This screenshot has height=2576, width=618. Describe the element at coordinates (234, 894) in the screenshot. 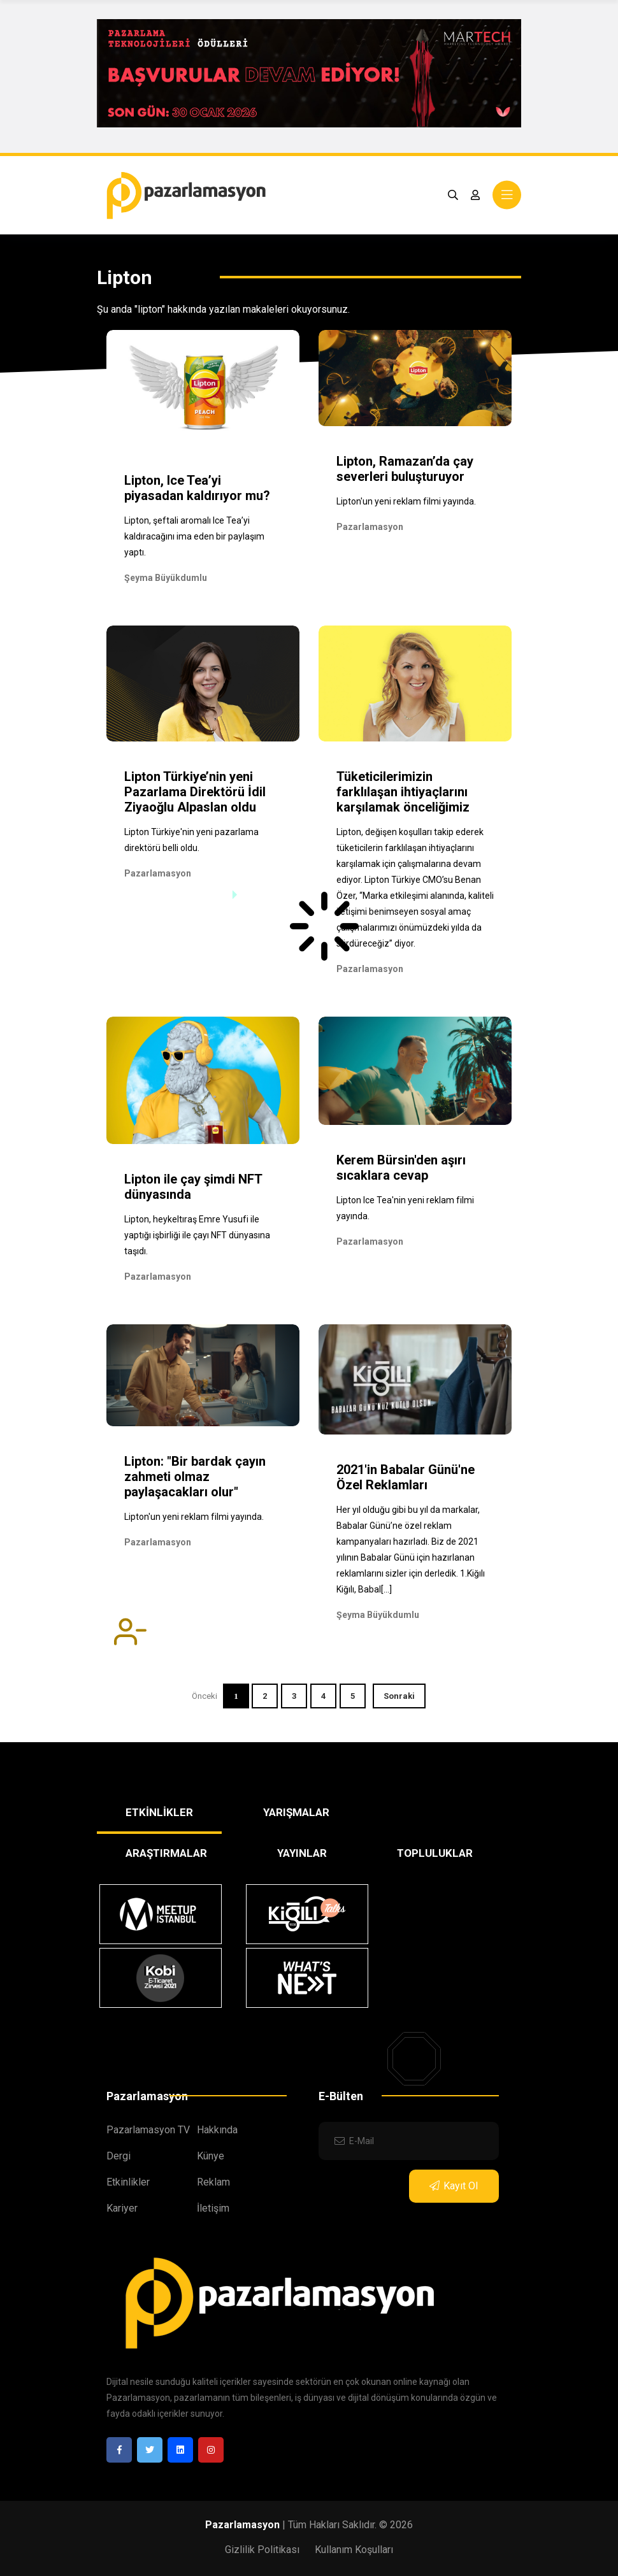

I see `play media or start playback` at that location.